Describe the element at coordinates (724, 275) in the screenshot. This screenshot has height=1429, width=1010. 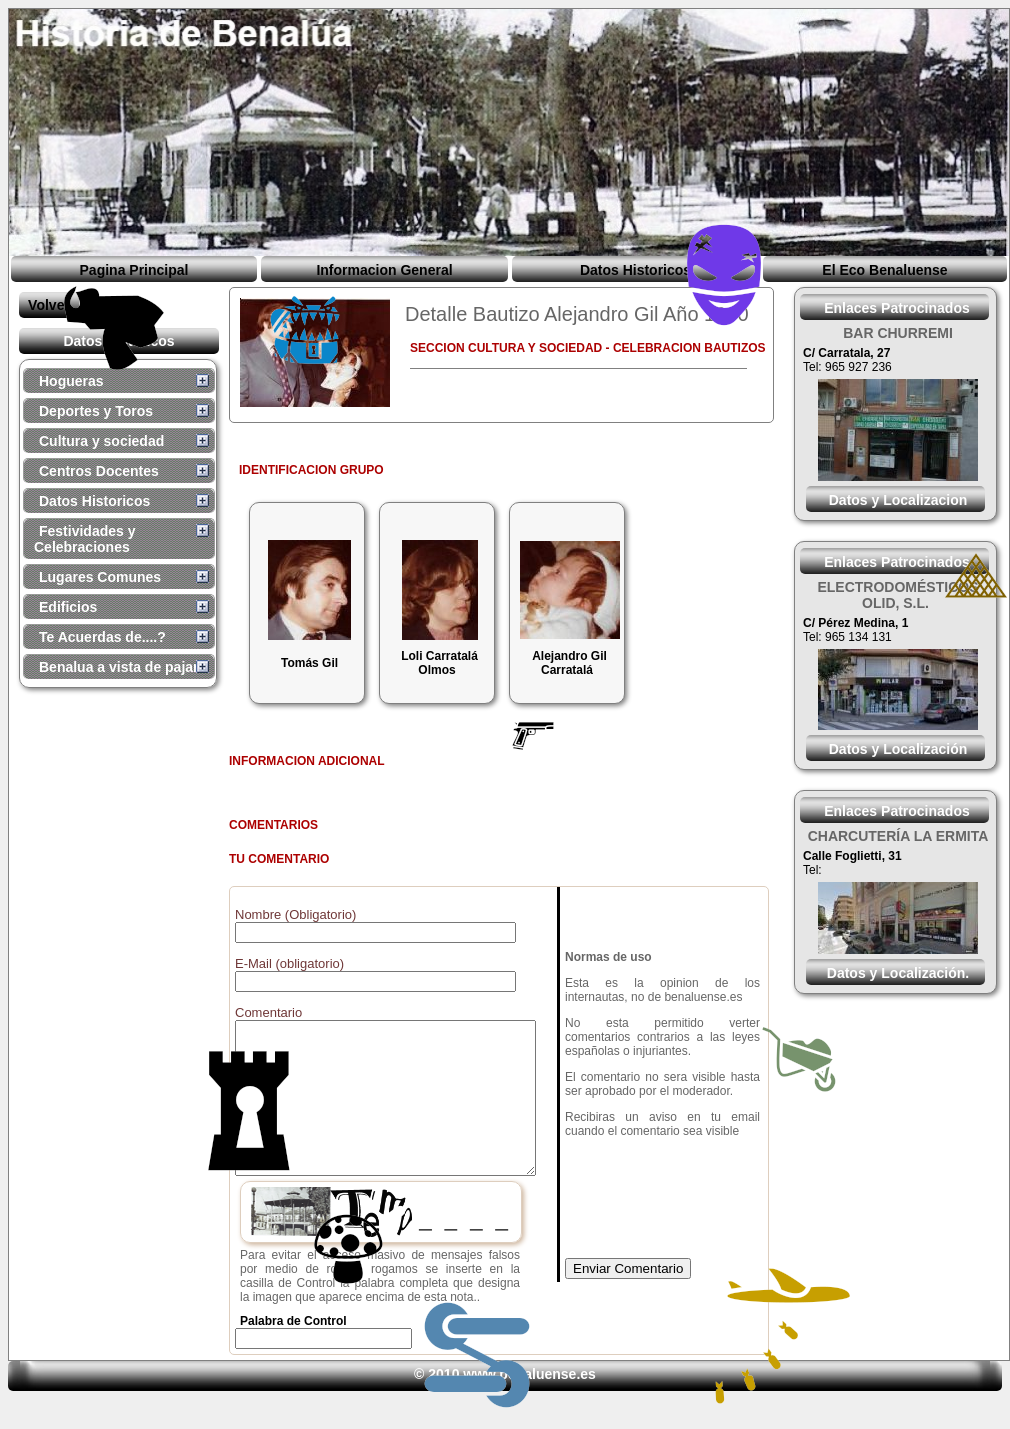
I see `select a villain or antagonist character` at that location.